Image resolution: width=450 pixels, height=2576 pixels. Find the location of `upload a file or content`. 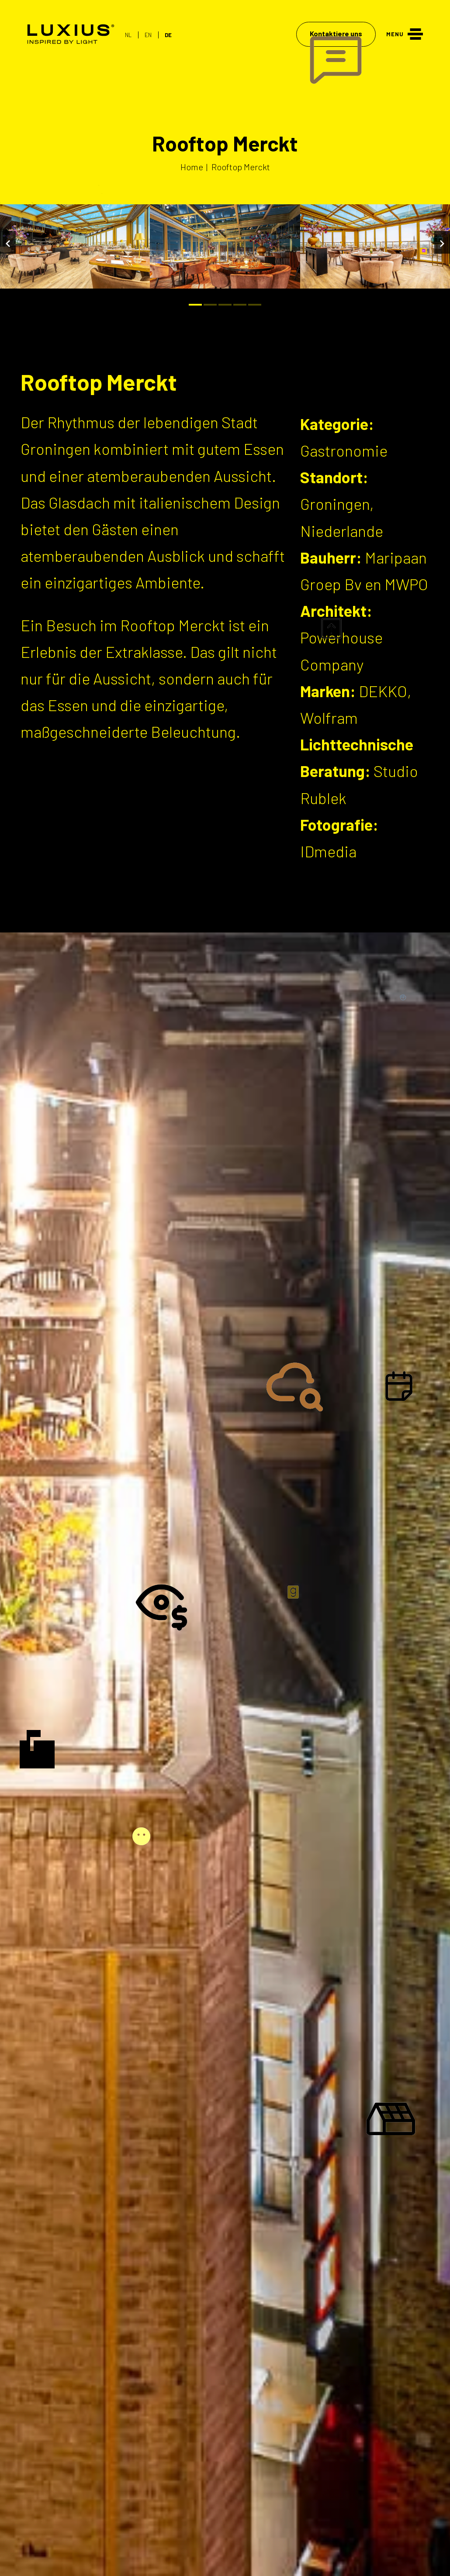

upload a file or content is located at coordinates (331, 628).